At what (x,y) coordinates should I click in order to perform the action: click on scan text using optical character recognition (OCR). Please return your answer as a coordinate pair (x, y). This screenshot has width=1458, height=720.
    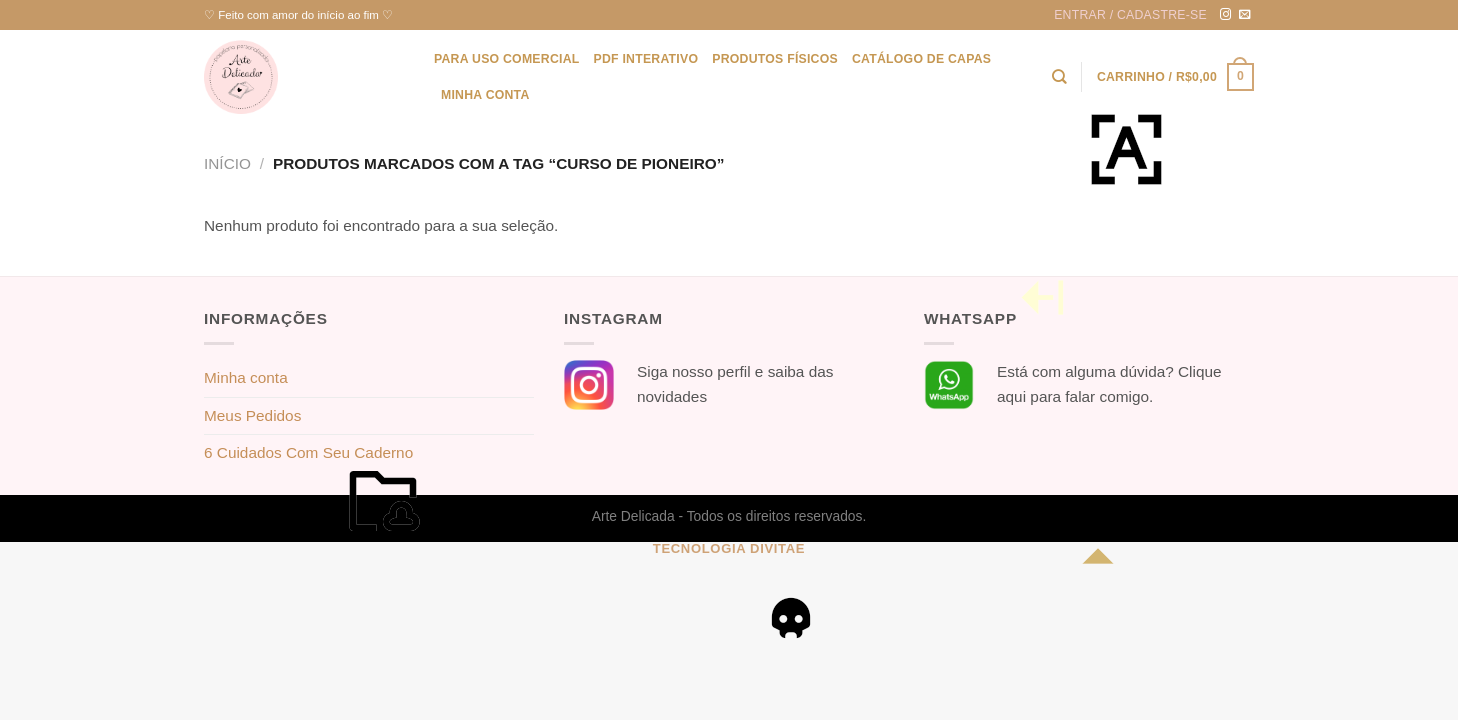
    Looking at the image, I should click on (1126, 149).